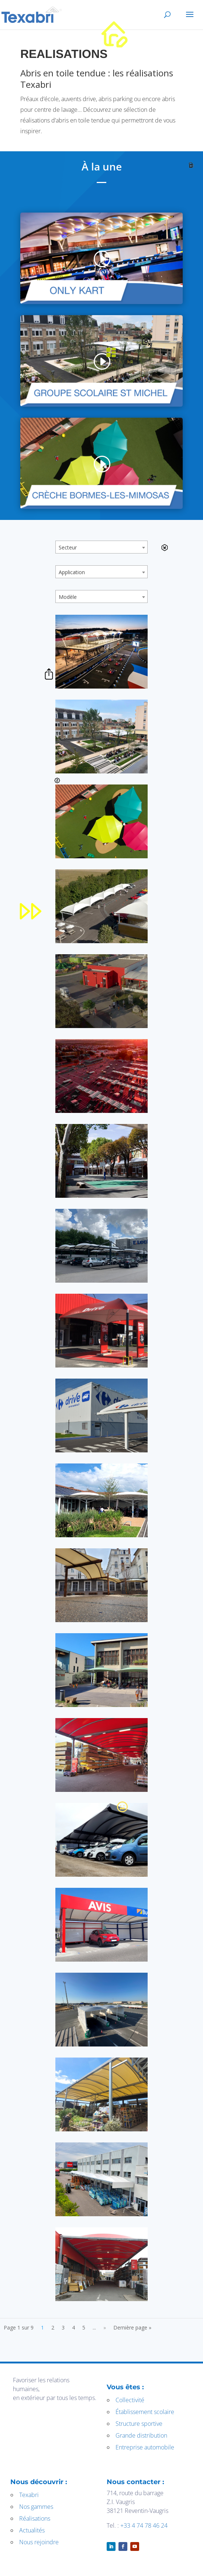 The width and height of the screenshot is (203, 2576). I want to click on indicates a muted or silenced notification state, so click(122, 1807).